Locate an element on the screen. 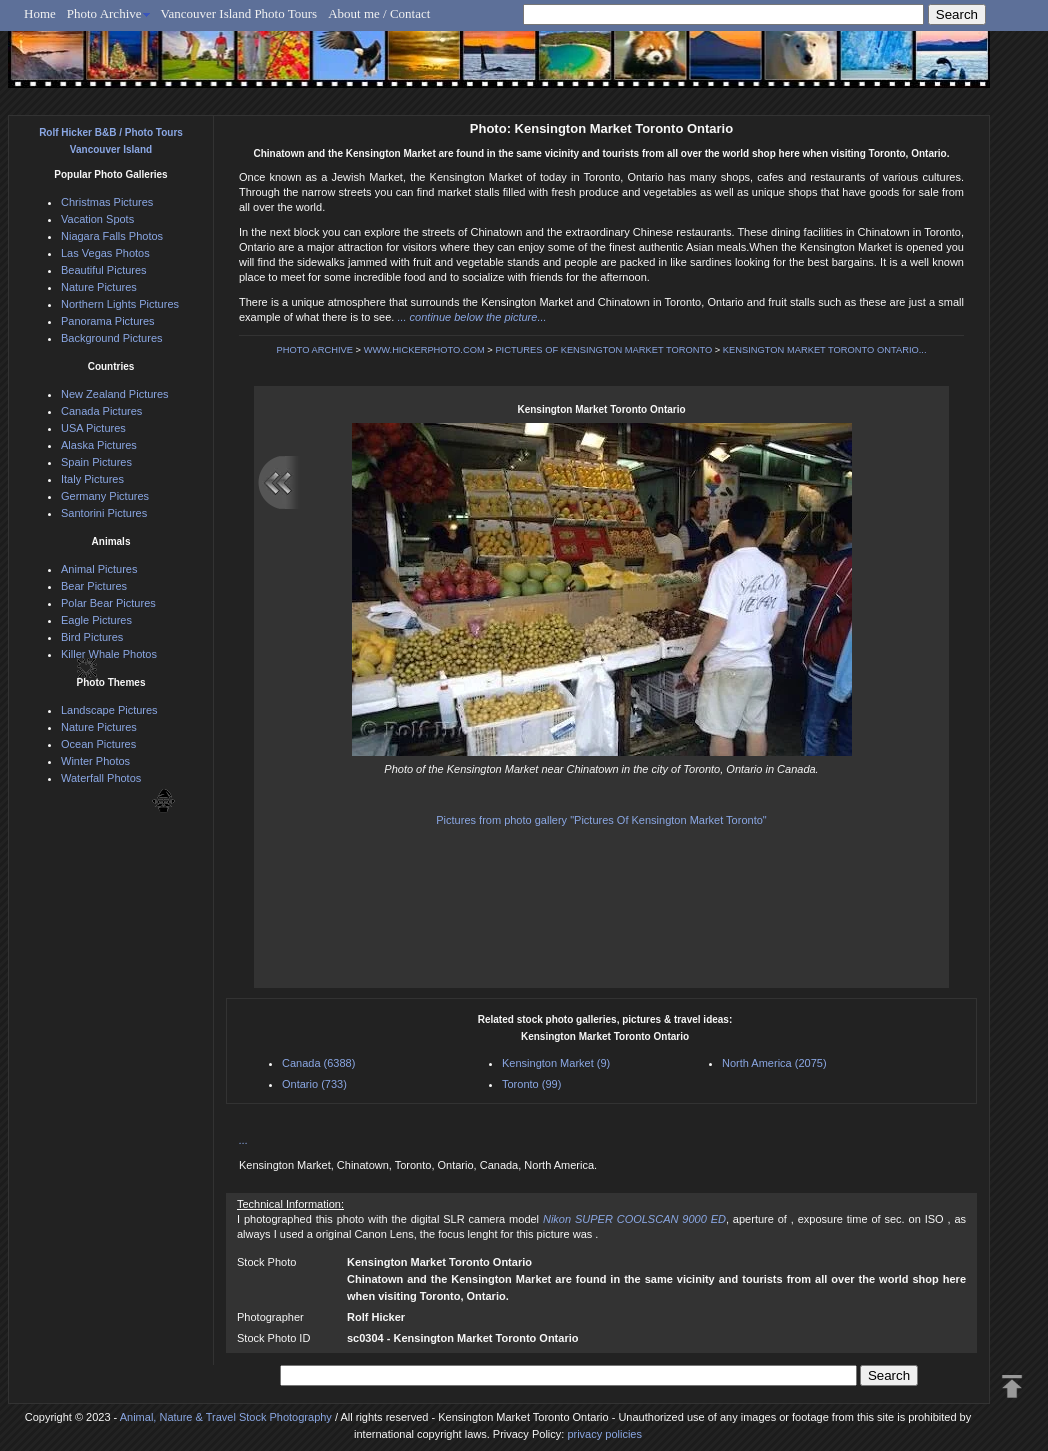 This screenshot has width=1048, height=1451. indicates a favorite or loved item is located at coordinates (87, 668).